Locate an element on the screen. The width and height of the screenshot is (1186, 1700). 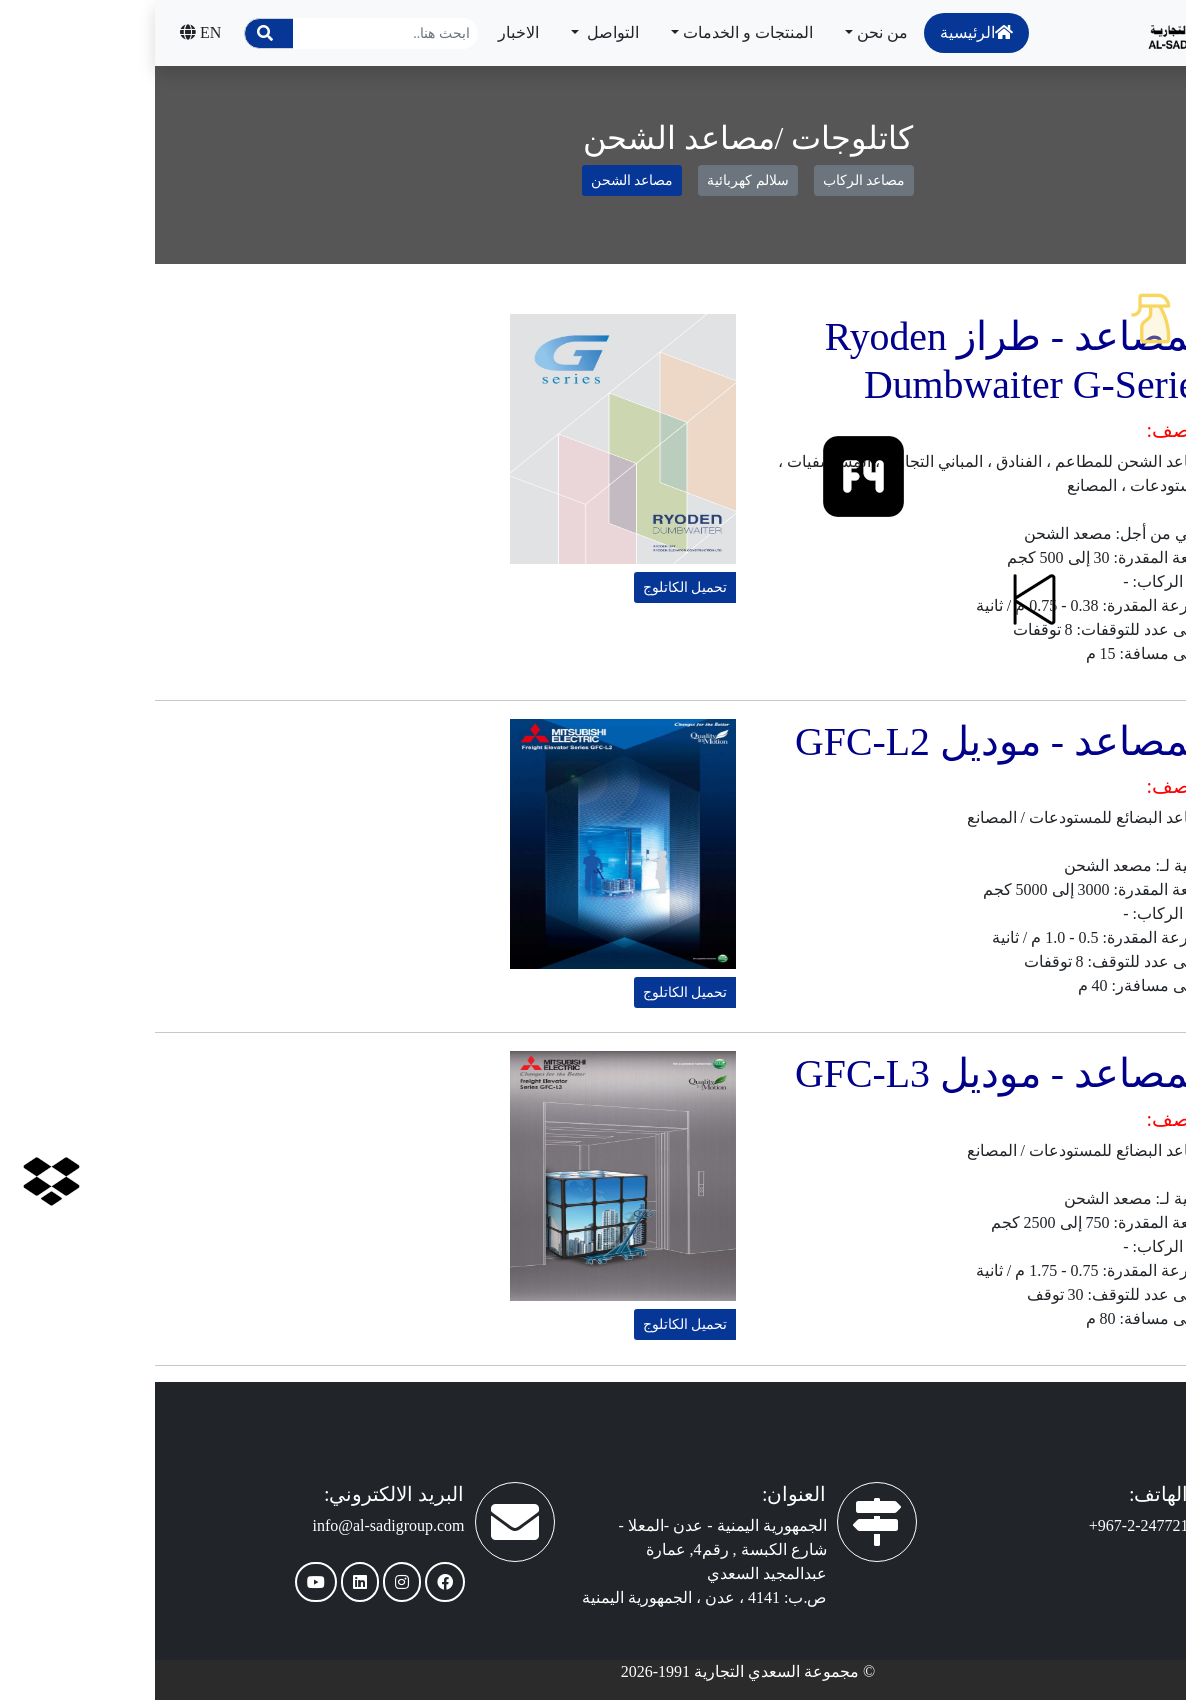
skip to previous track is located at coordinates (1034, 599).